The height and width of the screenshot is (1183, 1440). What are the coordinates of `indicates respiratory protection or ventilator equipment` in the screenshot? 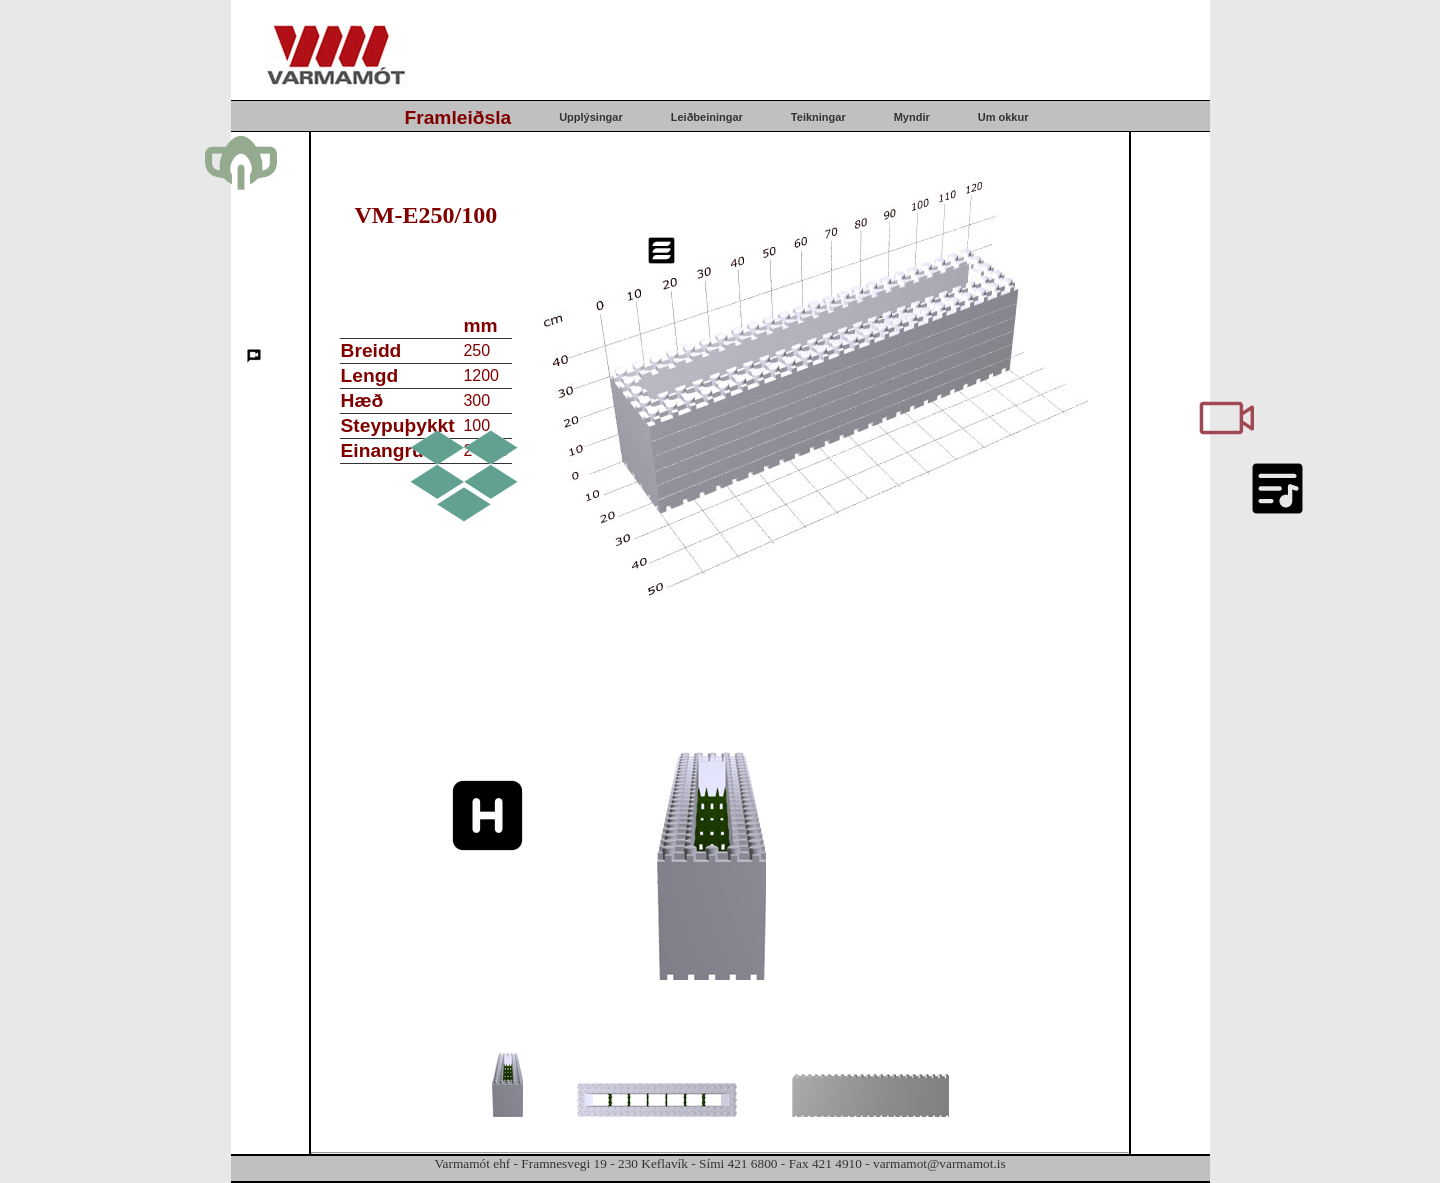 It's located at (241, 161).